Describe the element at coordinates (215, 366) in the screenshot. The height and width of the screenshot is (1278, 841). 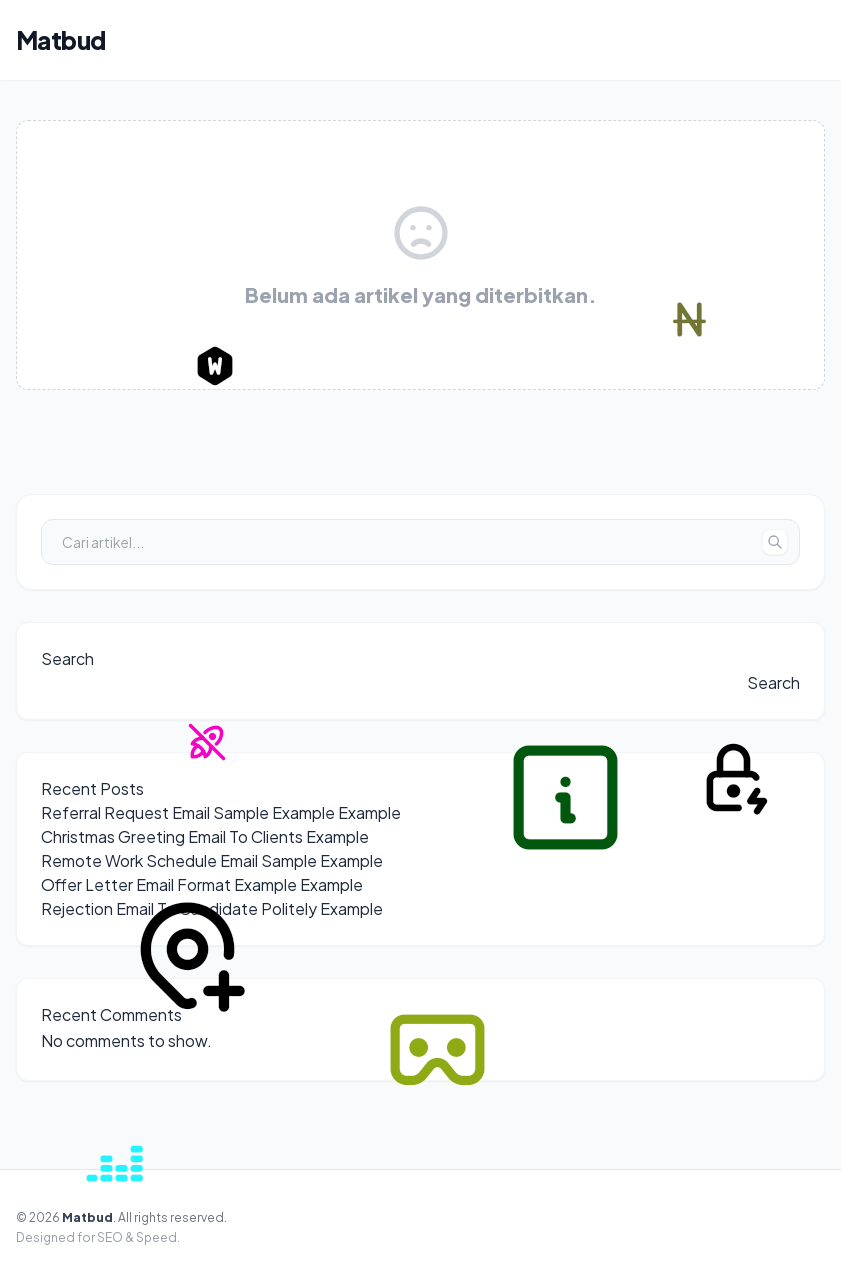
I see `access wallet or payment features` at that location.